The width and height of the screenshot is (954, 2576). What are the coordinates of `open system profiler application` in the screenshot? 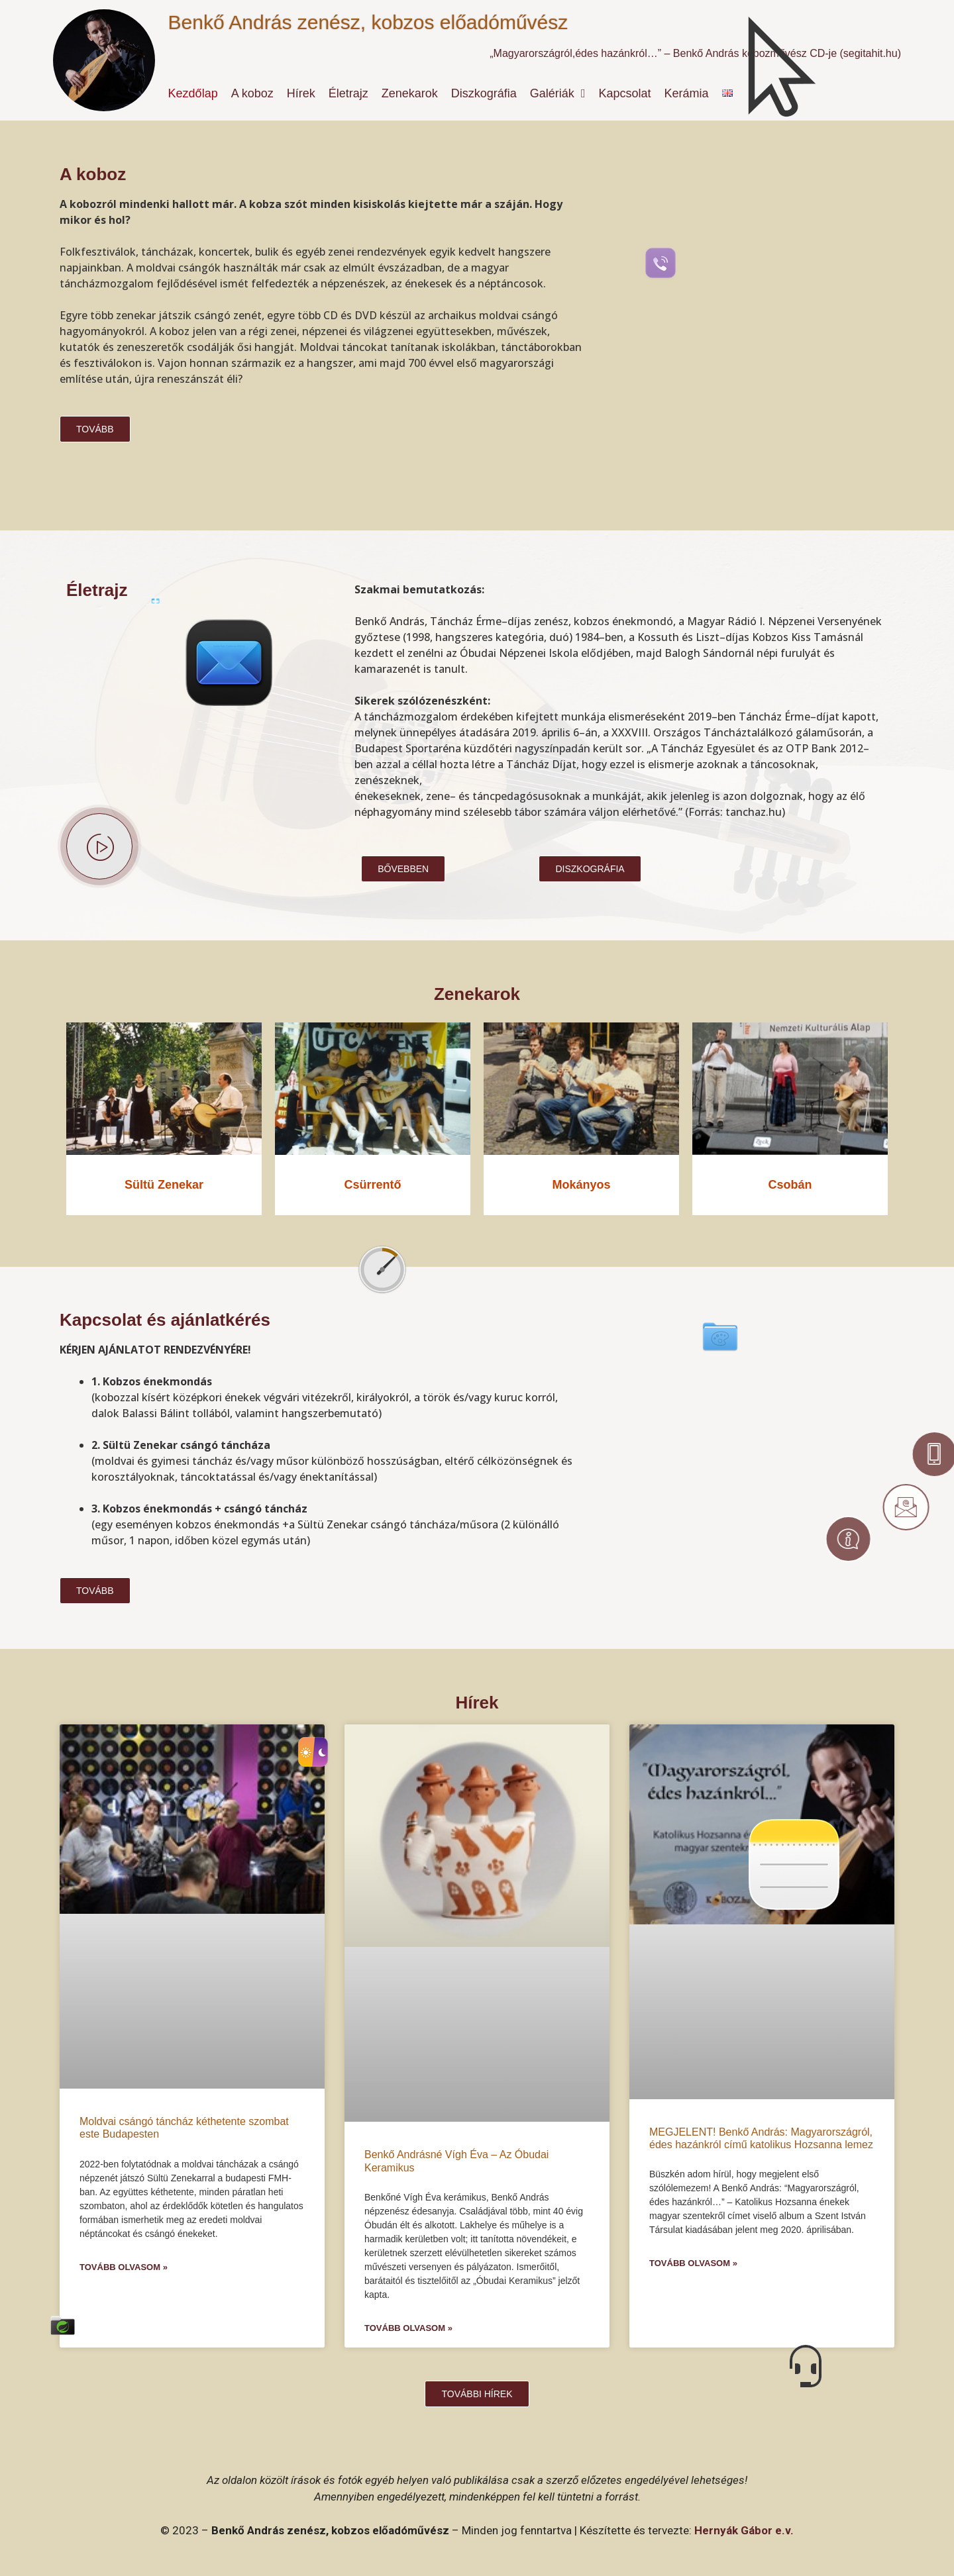 It's located at (382, 1269).